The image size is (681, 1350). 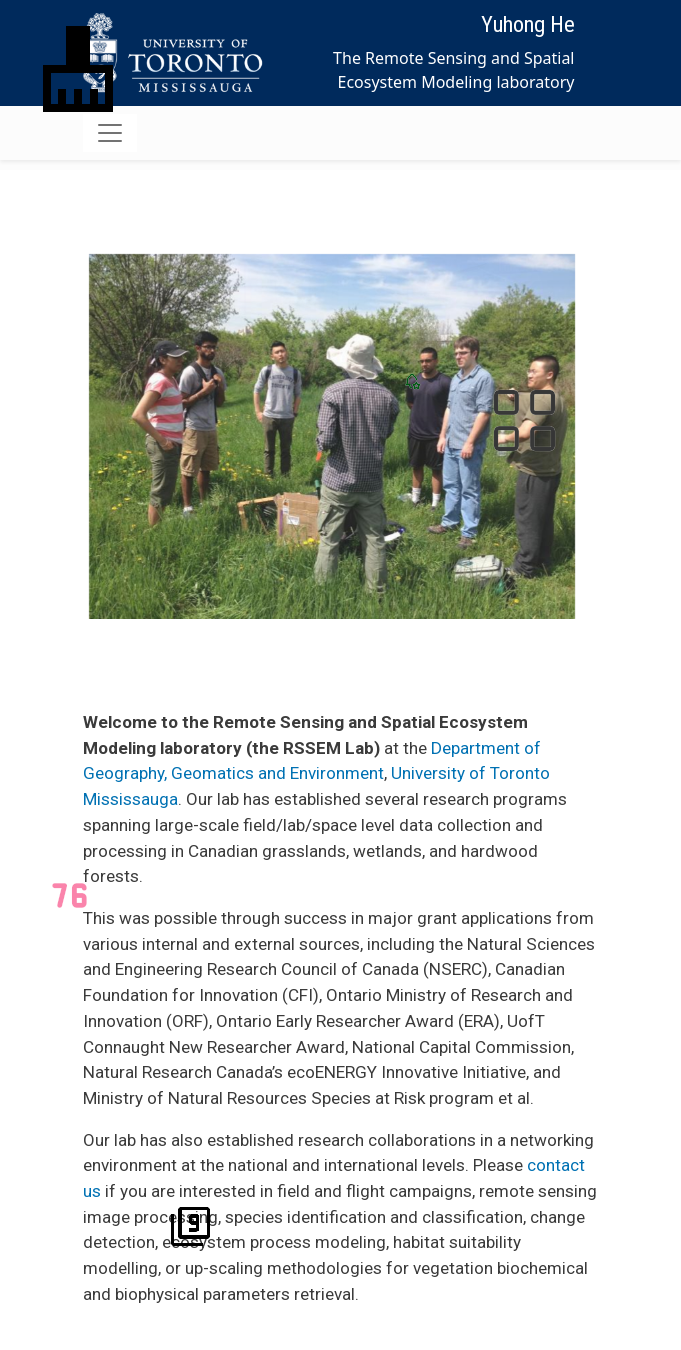 I want to click on access cleaning or housekeeping services, so click(x=78, y=69).